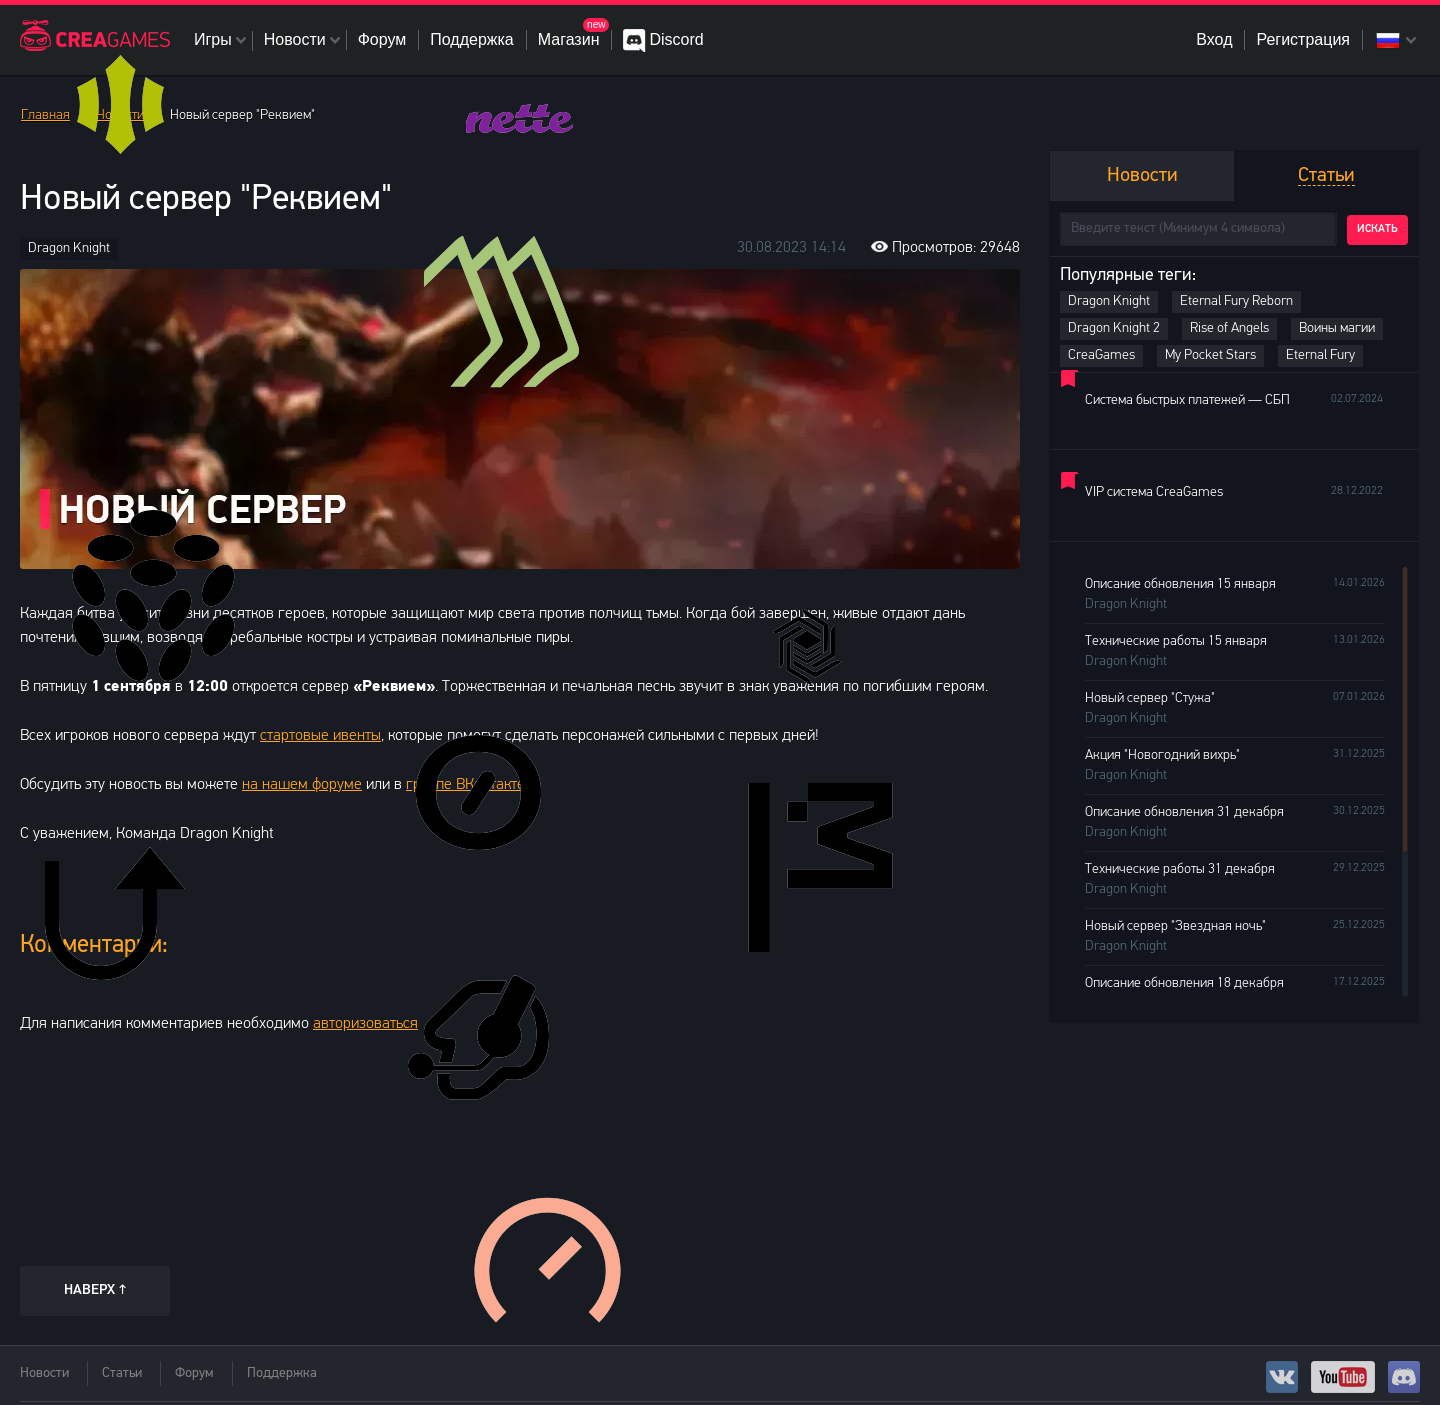  Describe the element at coordinates (153, 595) in the screenshot. I see `open pulumi infrastructure as code dashboard` at that location.